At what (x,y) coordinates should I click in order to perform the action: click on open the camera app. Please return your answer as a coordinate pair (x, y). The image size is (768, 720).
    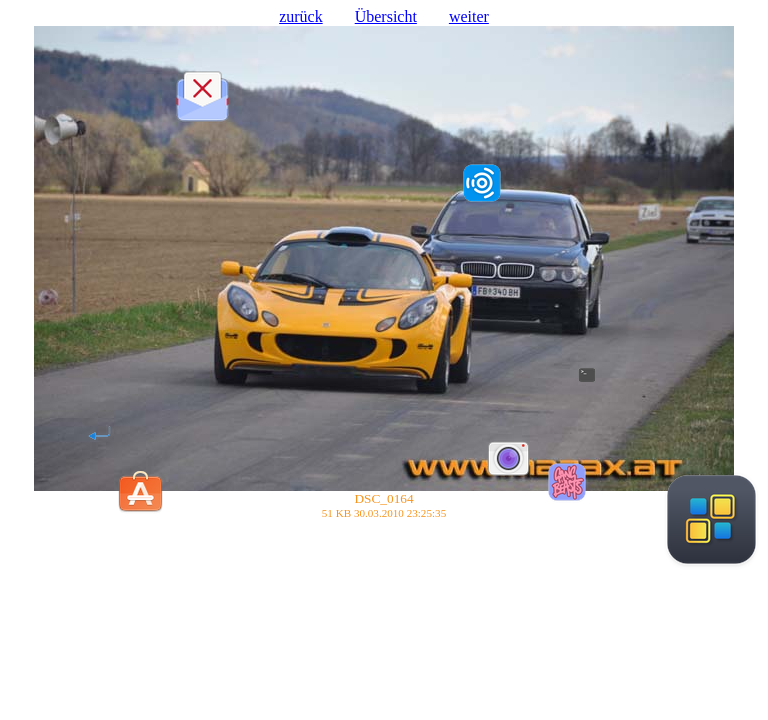
    Looking at the image, I should click on (508, 458).